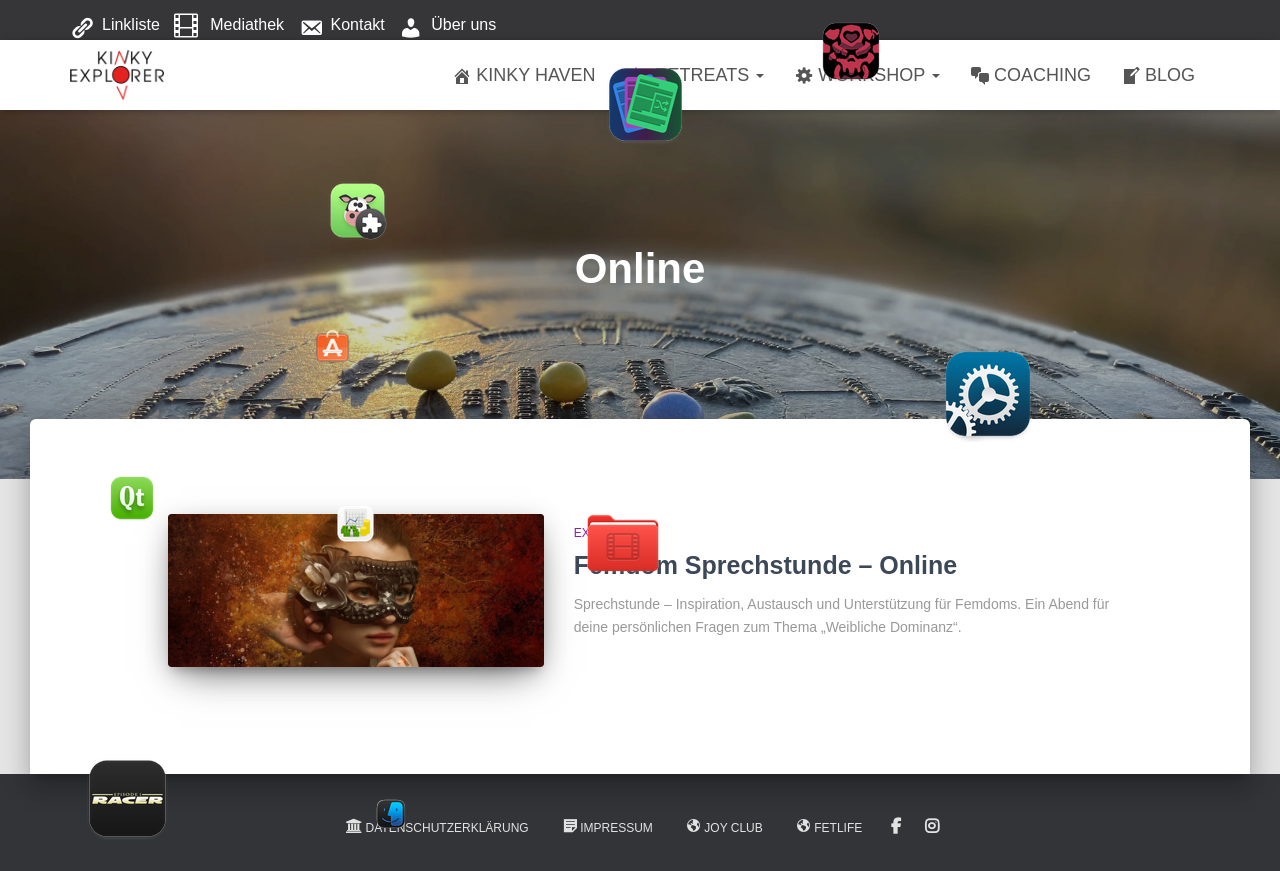 This screenshot has height=871, width=1280. I want to click on open calf audio plugin suite, so click(357, 210).